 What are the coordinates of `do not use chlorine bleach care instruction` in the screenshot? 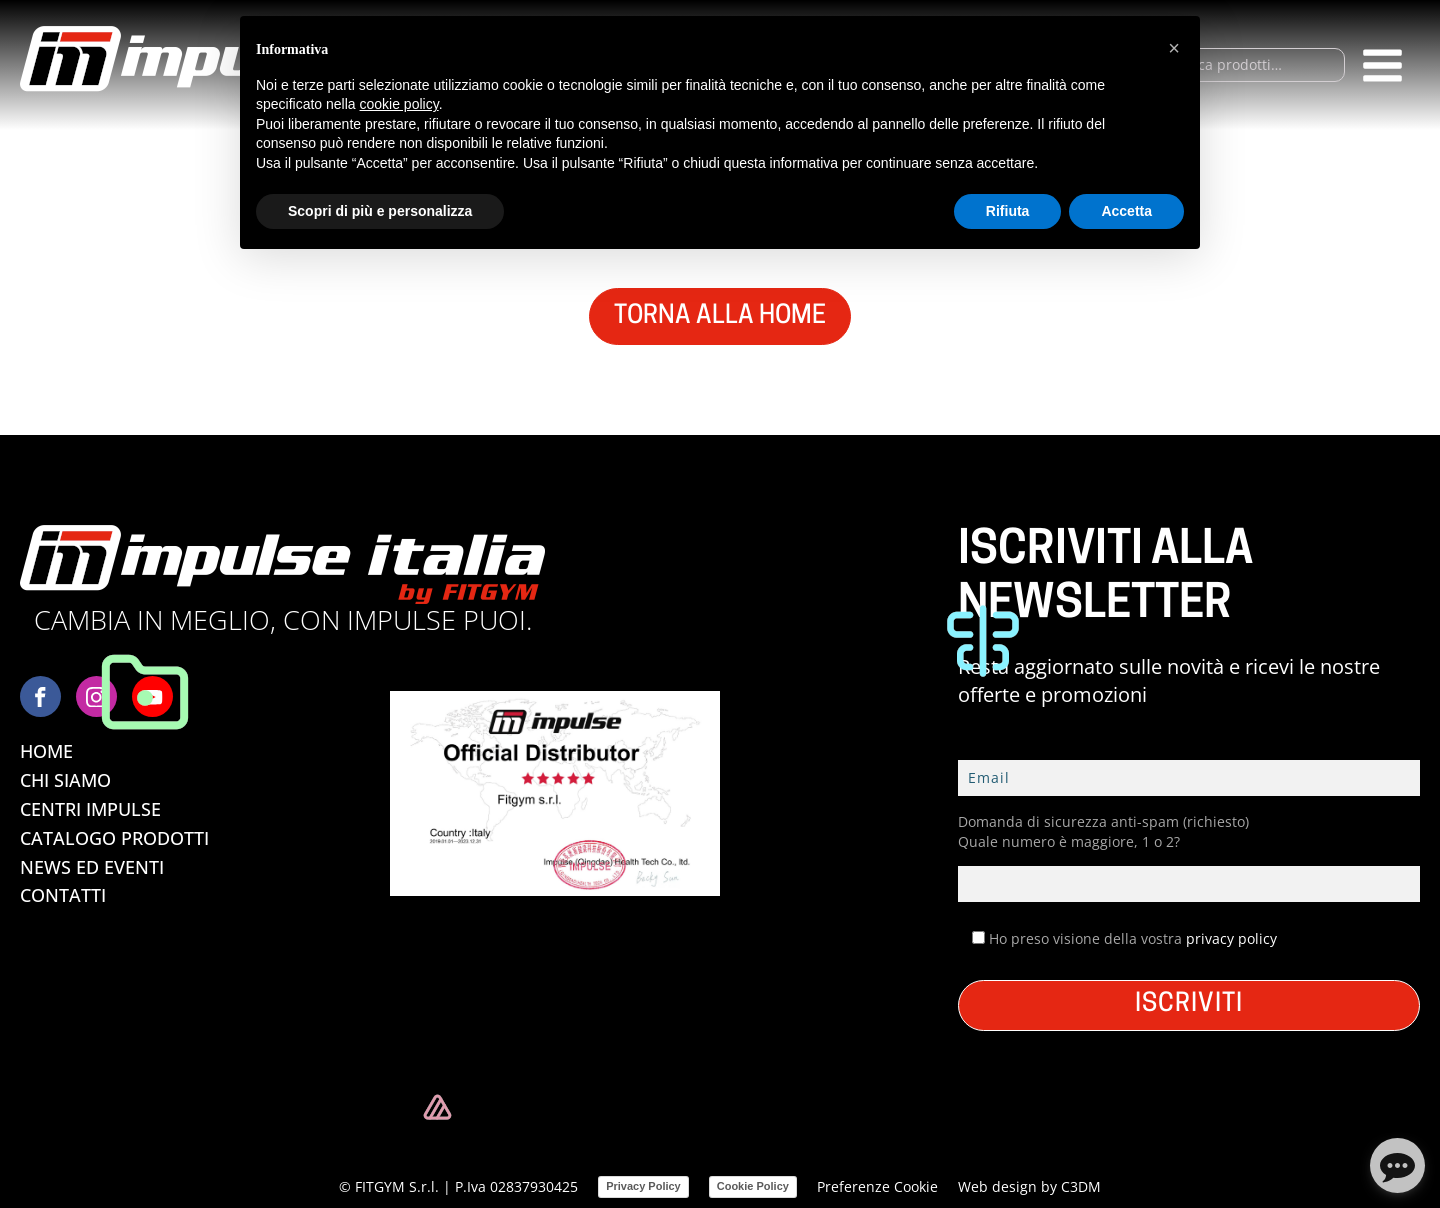 It's located at (437, 1108).